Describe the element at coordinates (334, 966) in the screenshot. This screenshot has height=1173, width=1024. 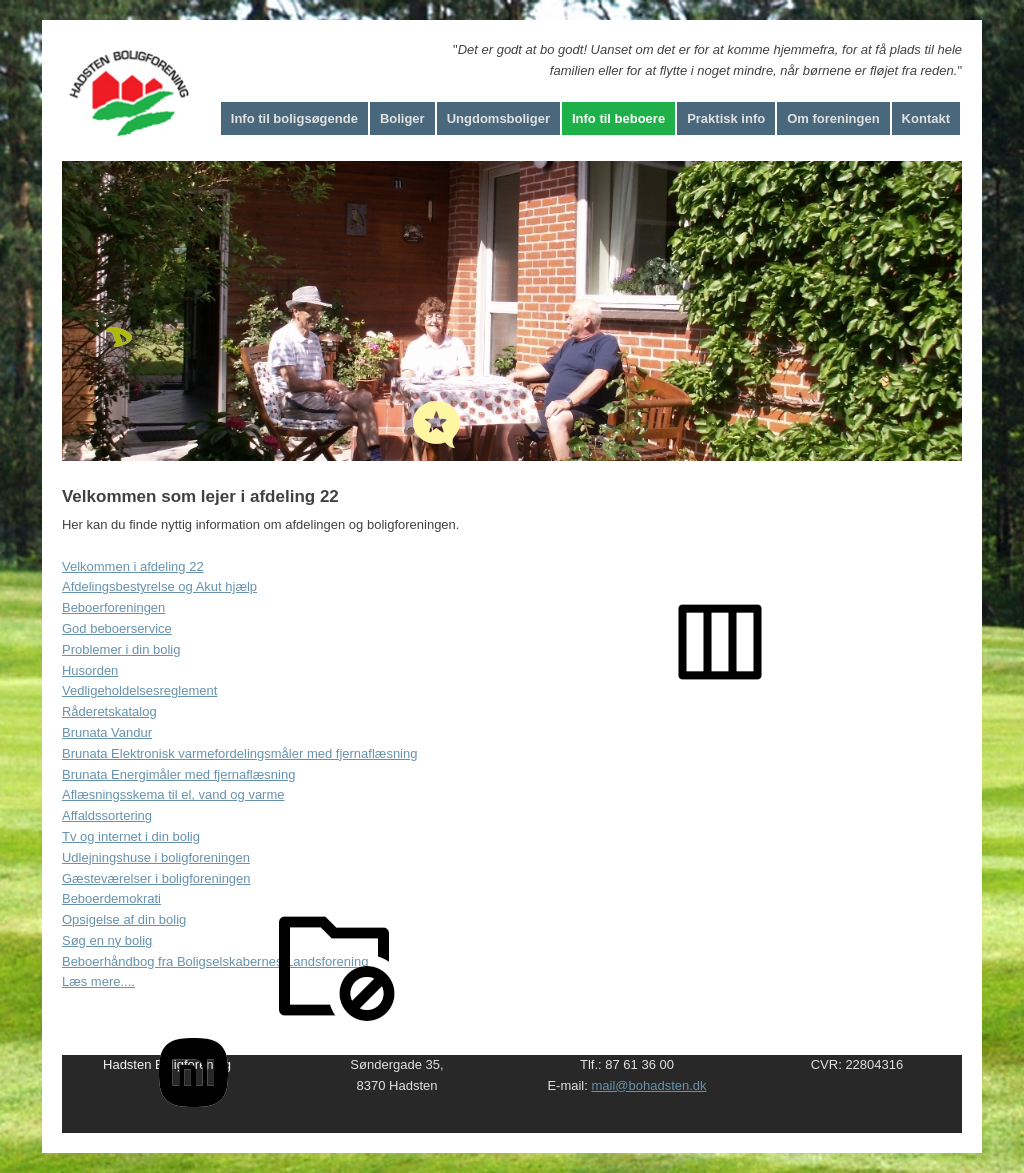
I see `access denied to this folder` at that location.